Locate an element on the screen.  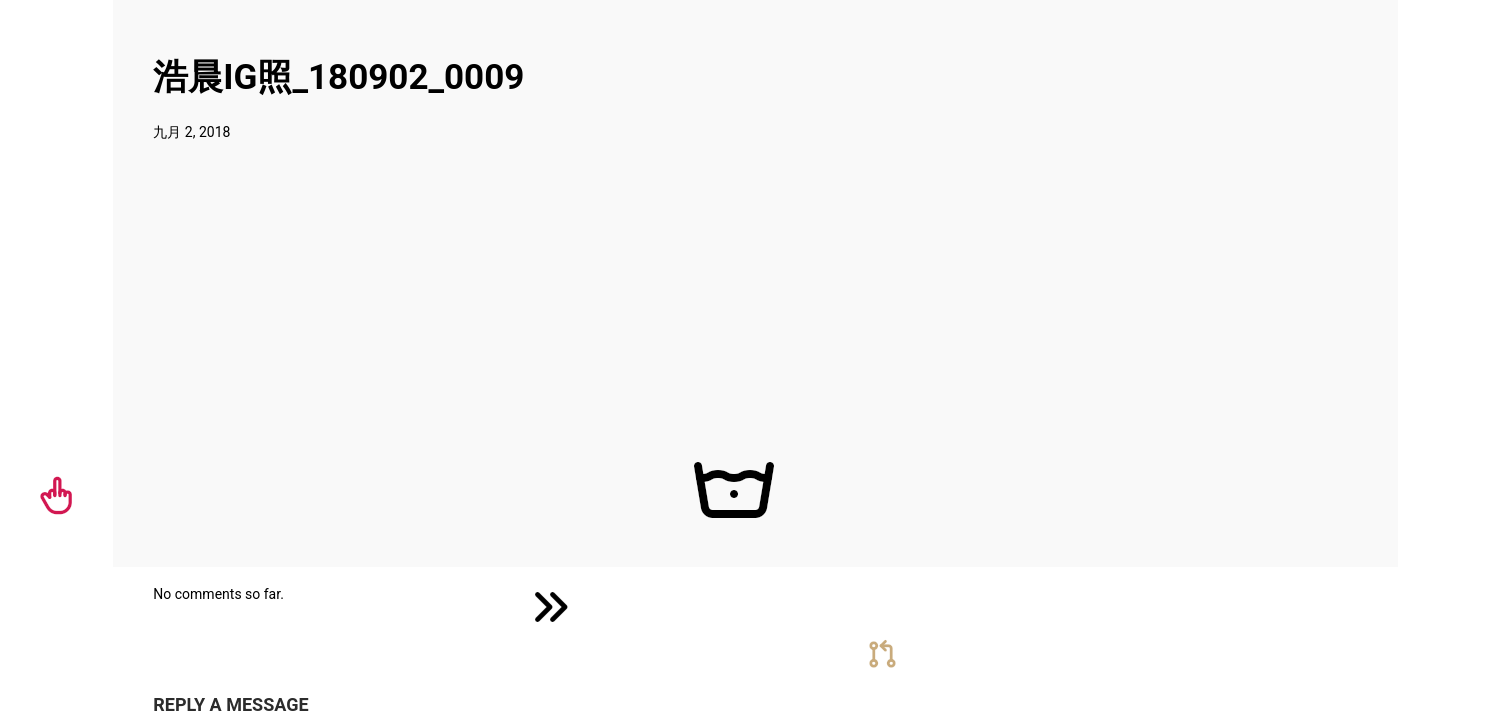
create a new pull request is located at coordinates (882, 654).